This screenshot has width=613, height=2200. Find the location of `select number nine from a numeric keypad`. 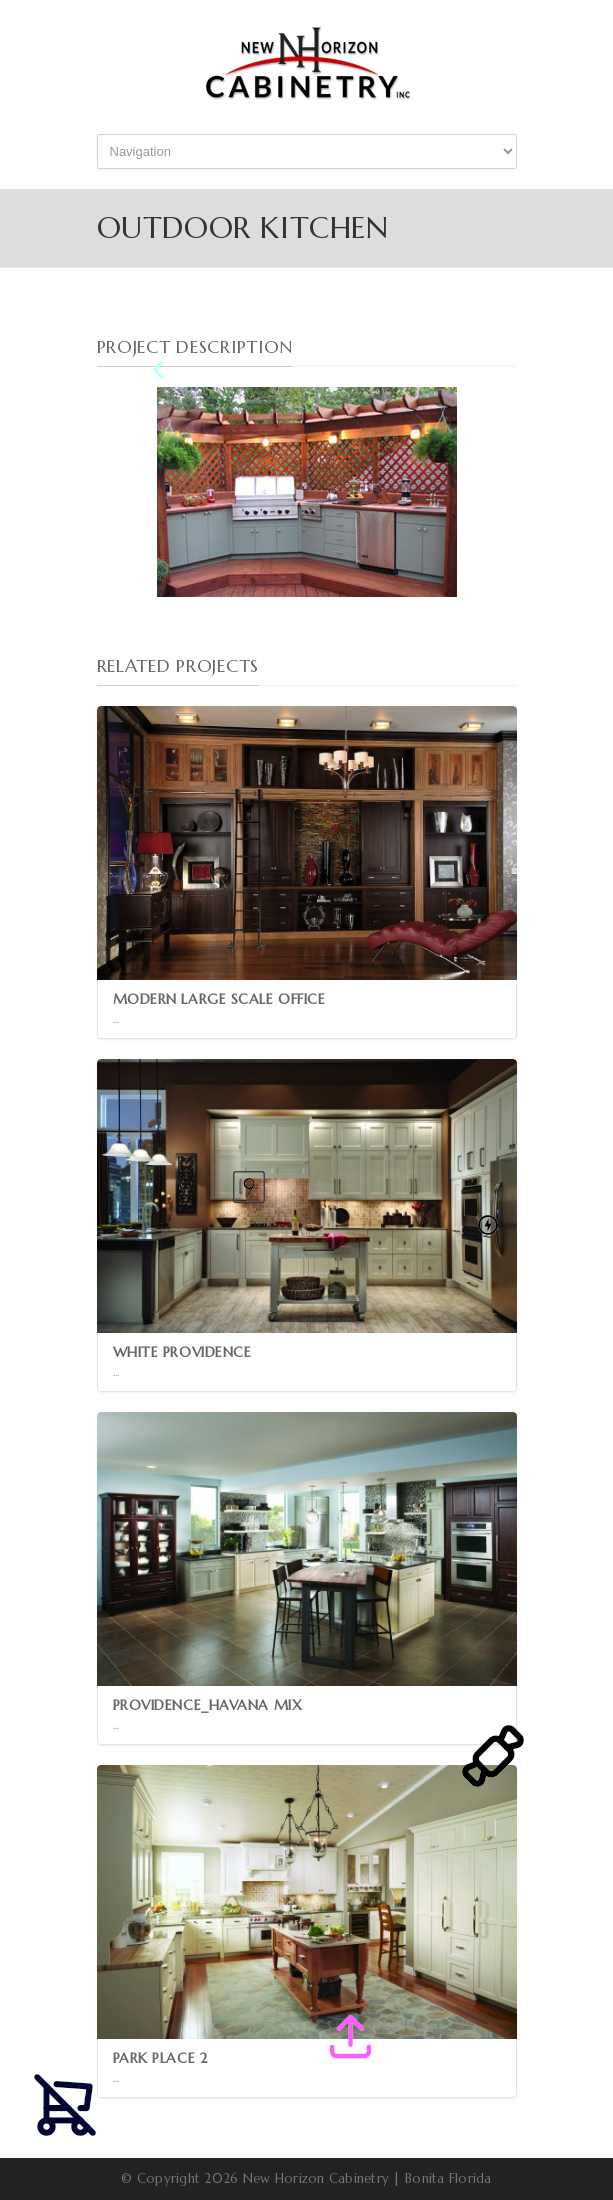

select number nine from a numeric keypad is located at coordinates (249, 1187).